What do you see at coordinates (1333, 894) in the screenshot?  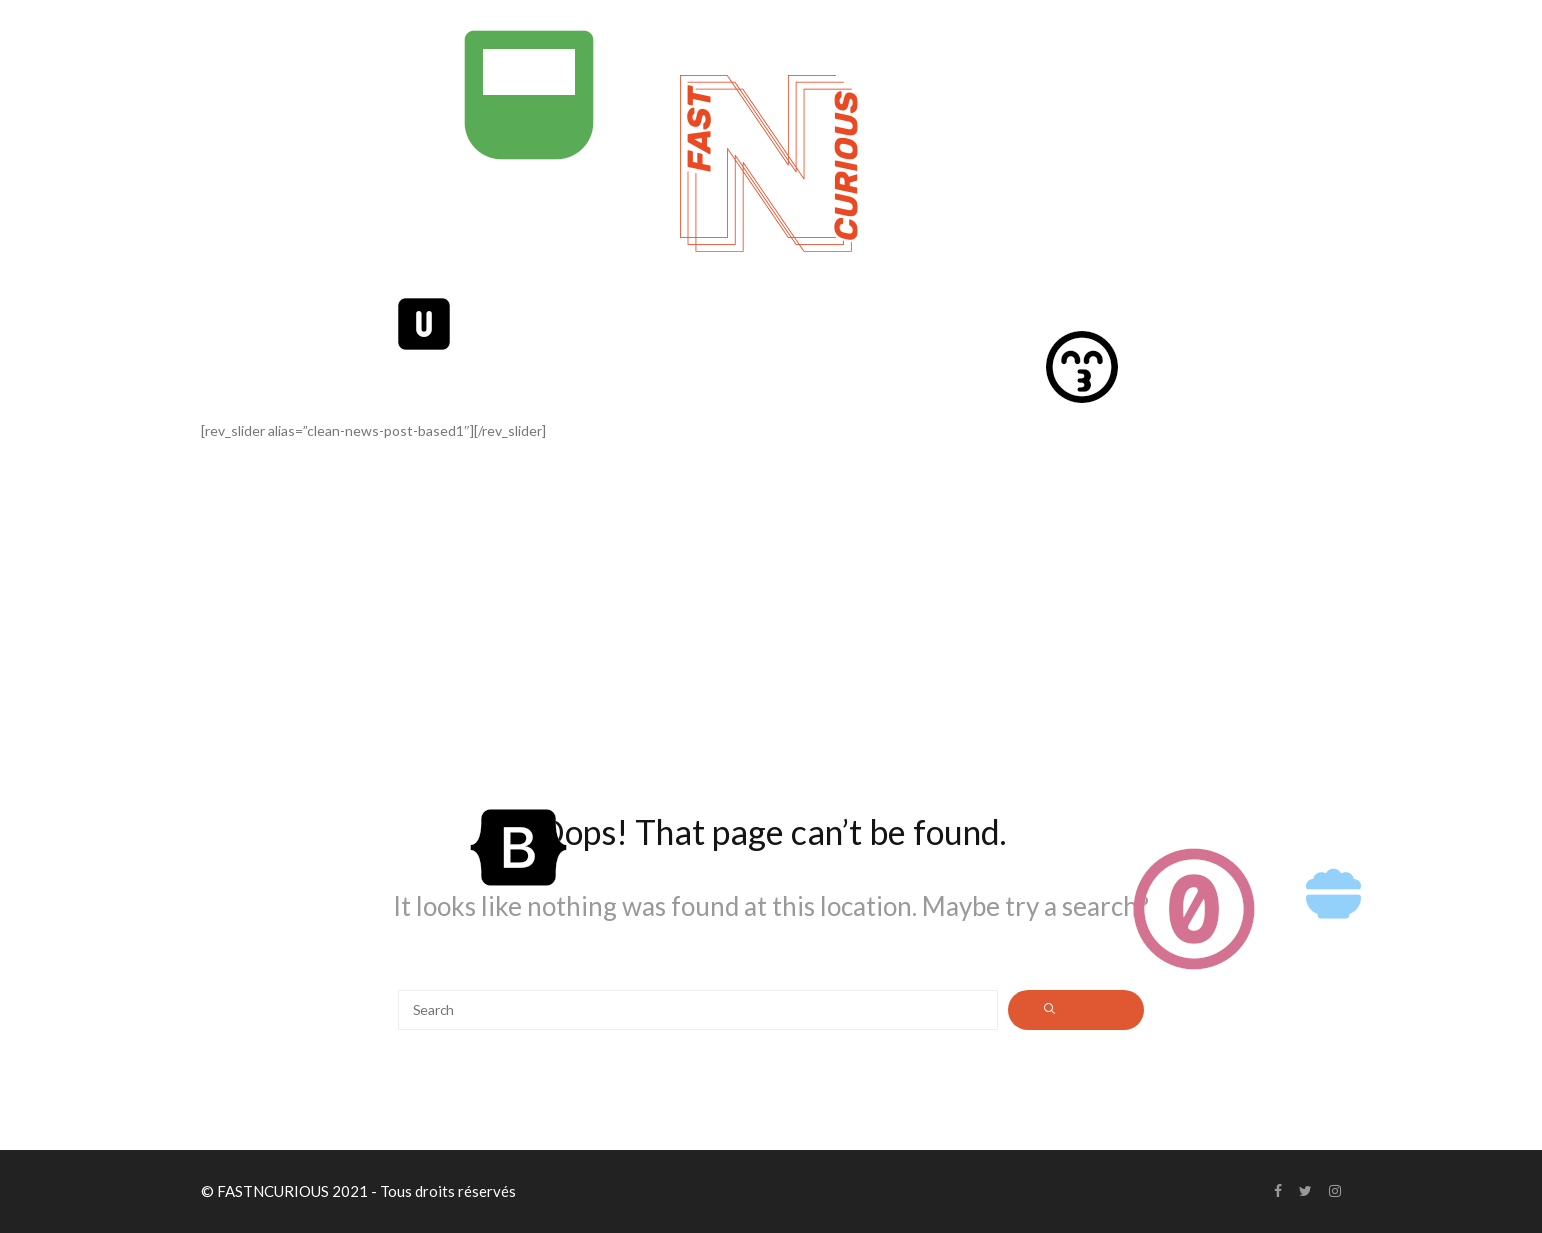 I see `view food or meal options` at bounding box center [1333, 894].